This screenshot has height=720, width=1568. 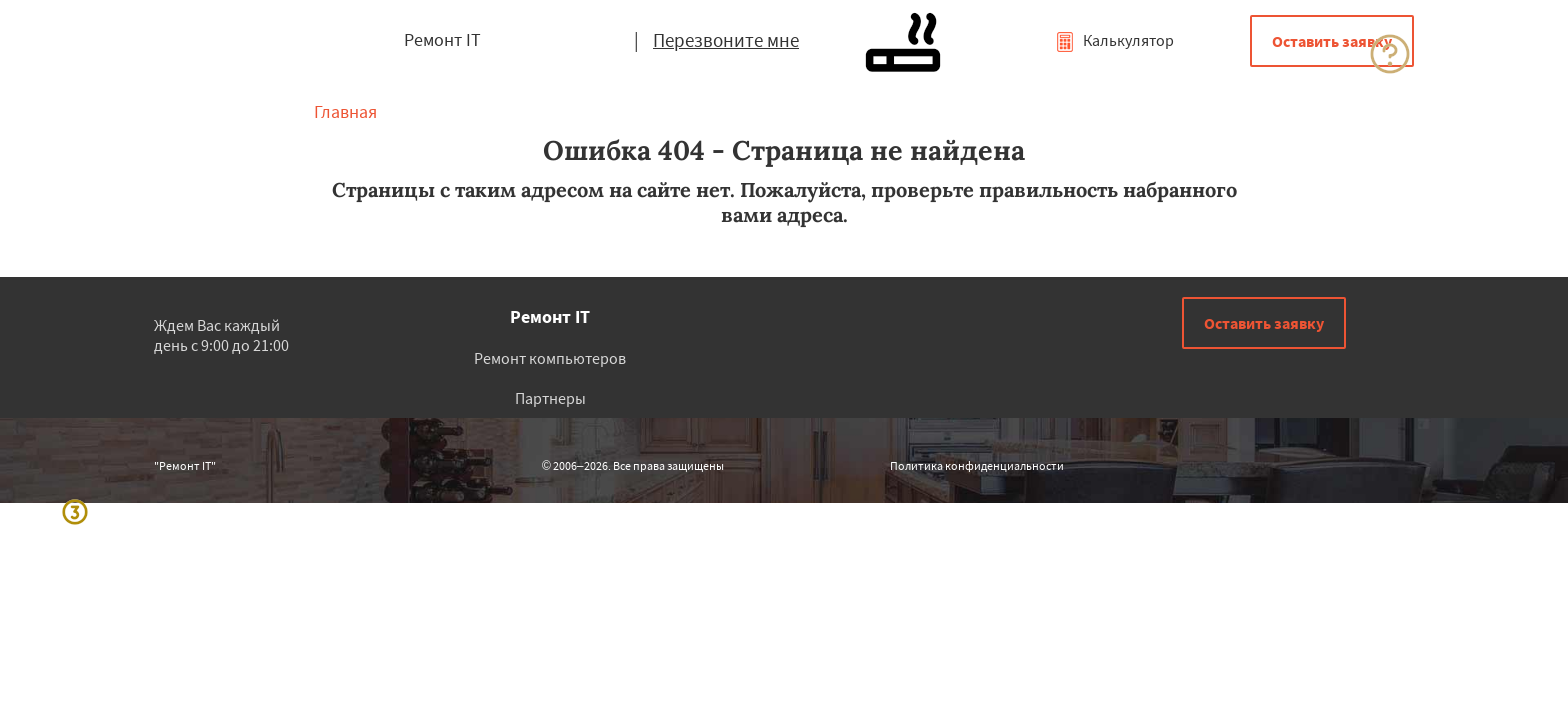 I want to click on indicates step three in a multi-step process, so click(x=75, y=512).